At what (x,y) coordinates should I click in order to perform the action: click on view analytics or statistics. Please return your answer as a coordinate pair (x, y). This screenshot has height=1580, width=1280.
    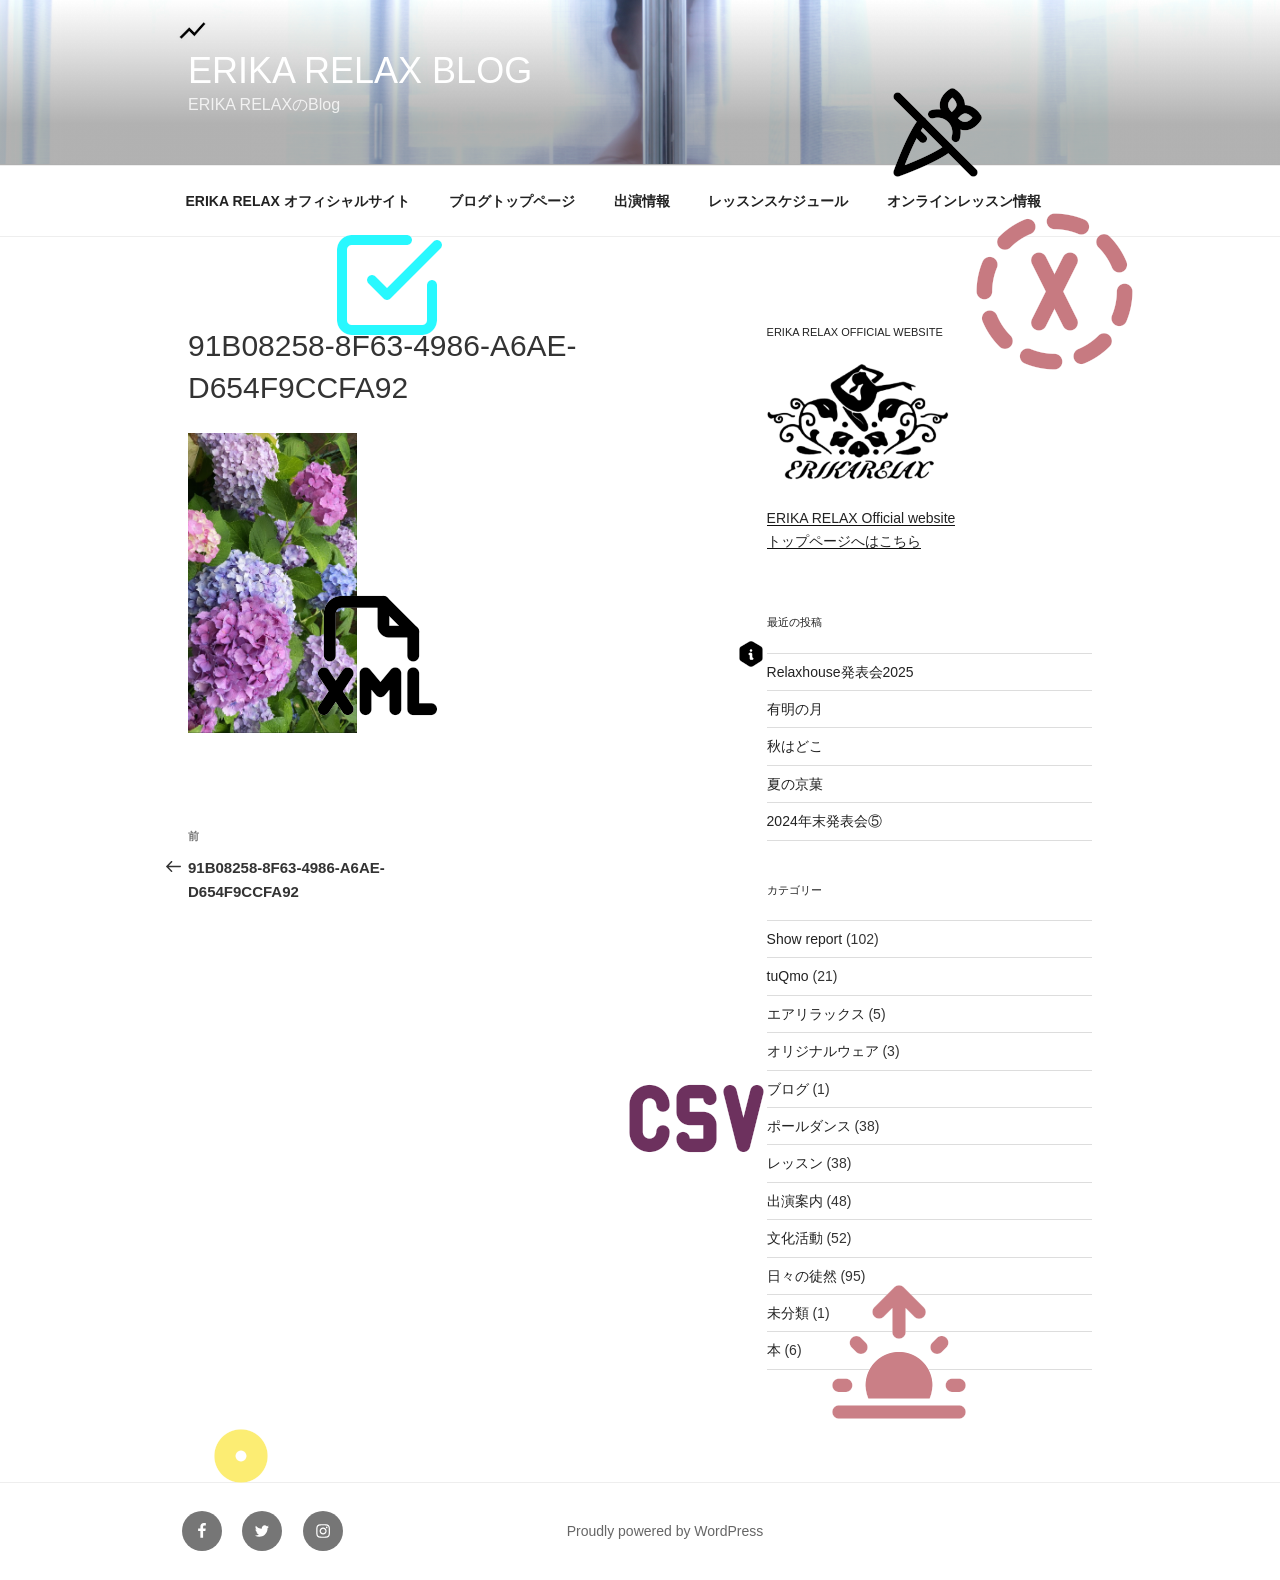
    Looking at the image, I should click on (192, 30).